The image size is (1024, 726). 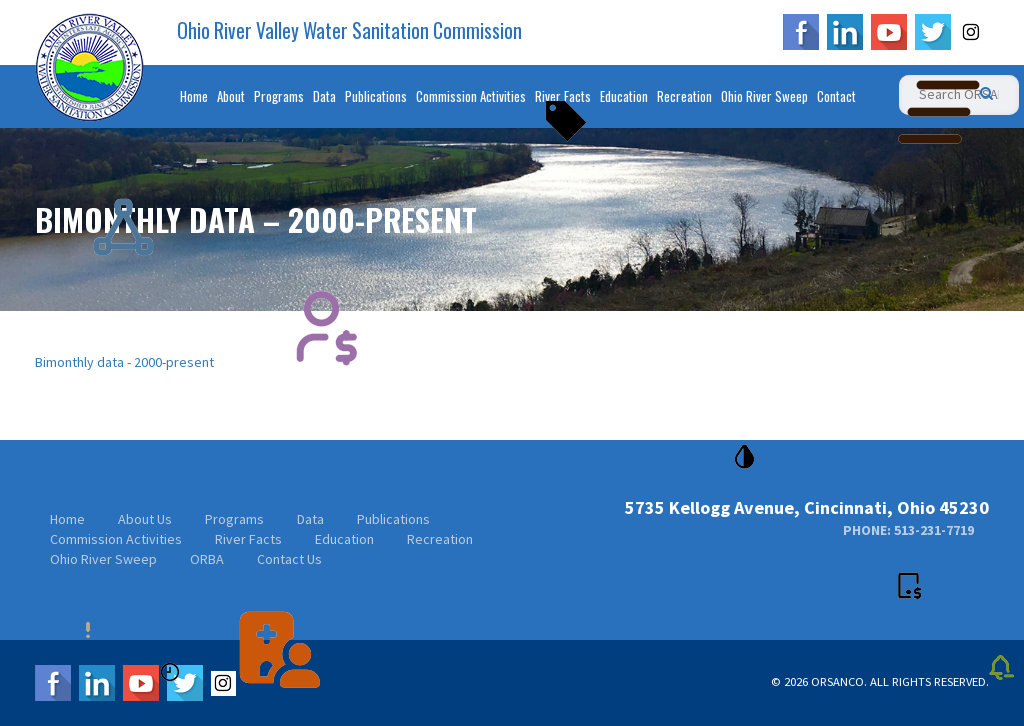 I want to click on clear all items from a list, so click(x=939, y=112).